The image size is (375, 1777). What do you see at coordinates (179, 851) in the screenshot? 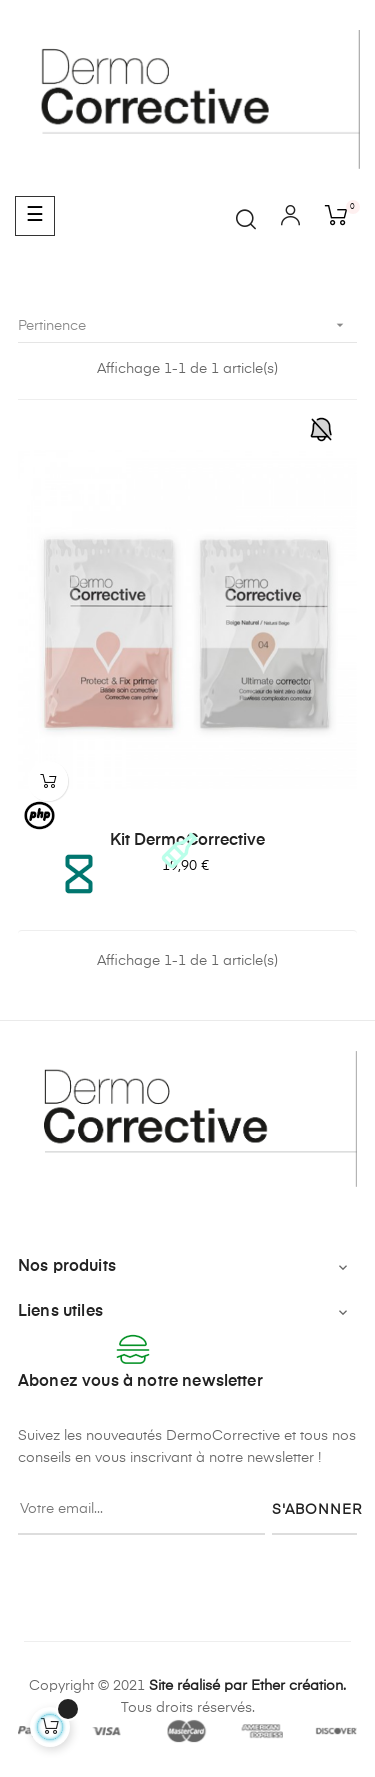
I see `browse bar or brewery options` at bounding box center [179, 851].